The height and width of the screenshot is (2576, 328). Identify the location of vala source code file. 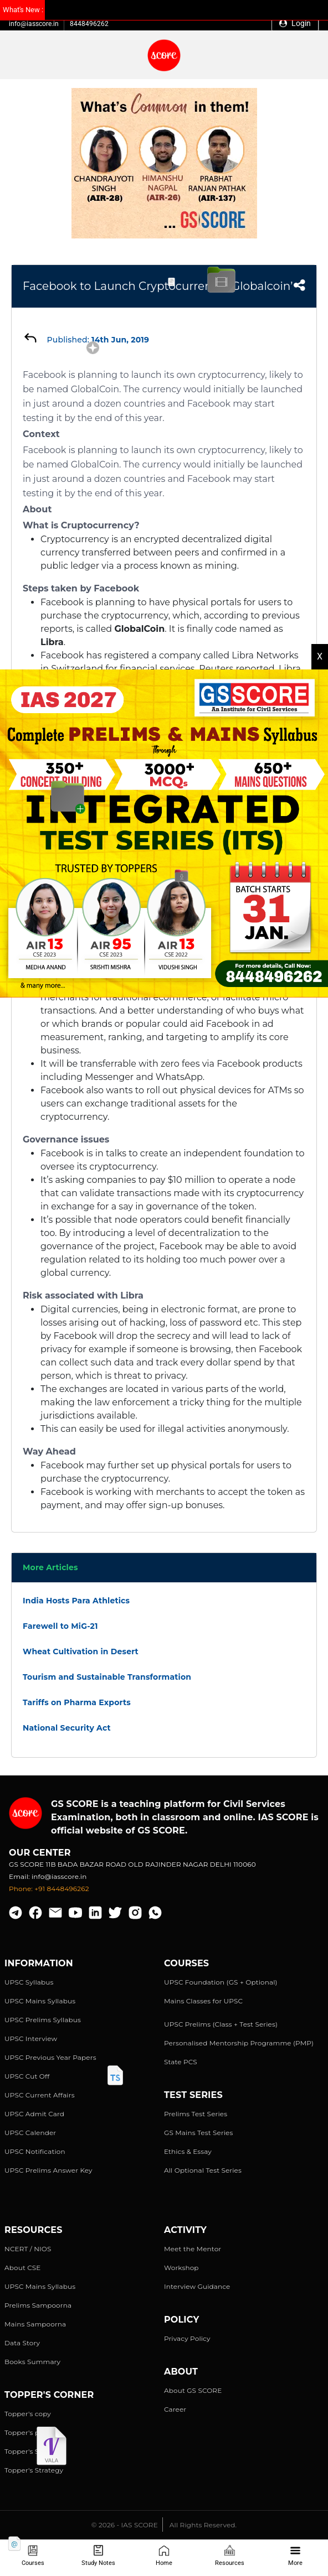
(52, 2447).